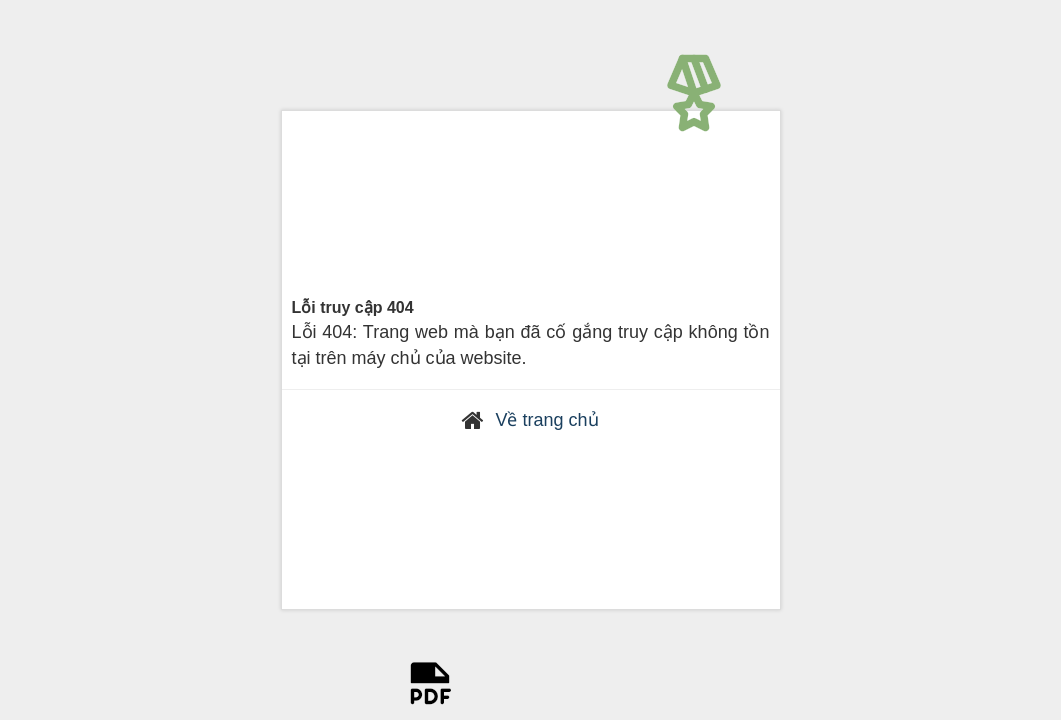 This screenshot has width=1061, height=720. I want to click on view achievements or awards, so click(694, 93).